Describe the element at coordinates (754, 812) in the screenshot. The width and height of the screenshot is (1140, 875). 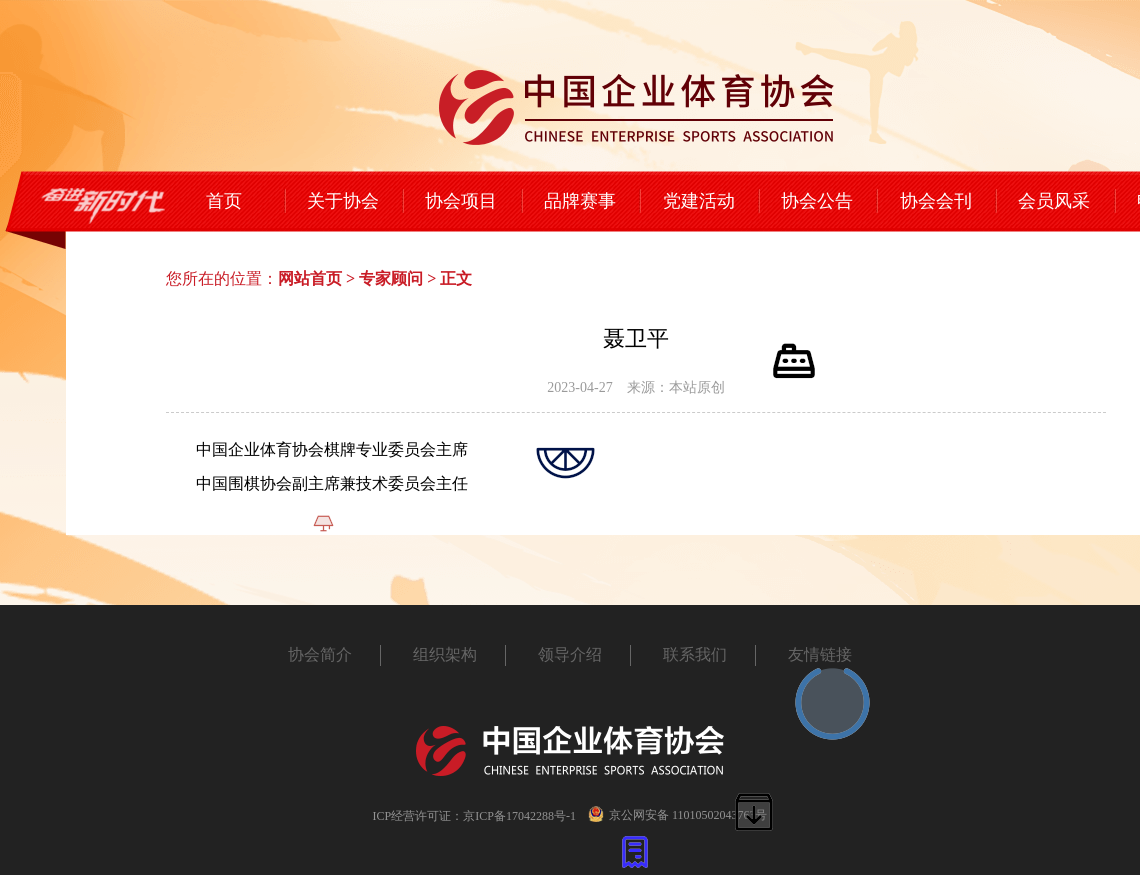
I see `download to storage or archive` at that location.